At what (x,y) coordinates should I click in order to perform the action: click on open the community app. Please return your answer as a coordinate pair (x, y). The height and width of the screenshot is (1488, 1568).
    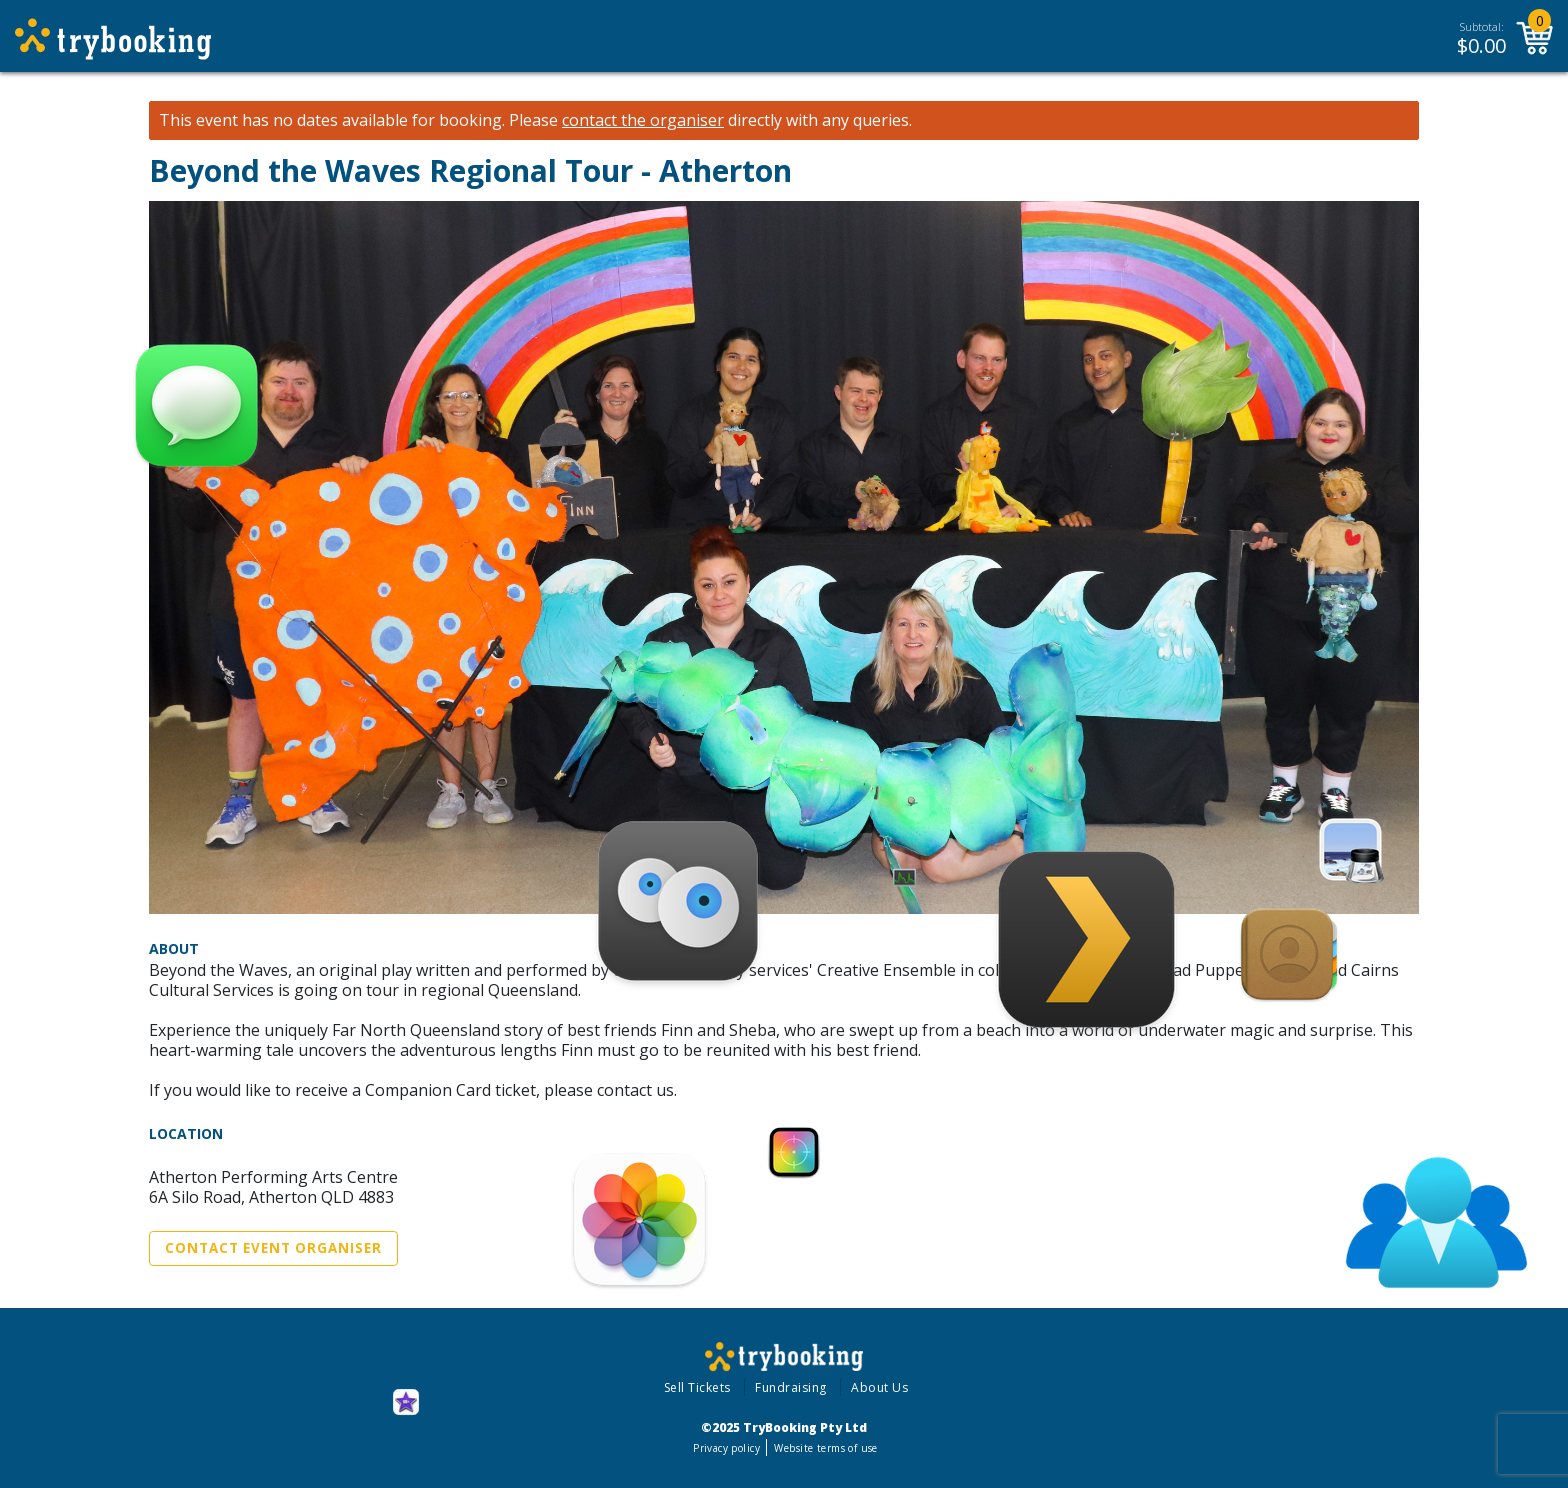
    Looking at the image, I should click on (1436, 1222).